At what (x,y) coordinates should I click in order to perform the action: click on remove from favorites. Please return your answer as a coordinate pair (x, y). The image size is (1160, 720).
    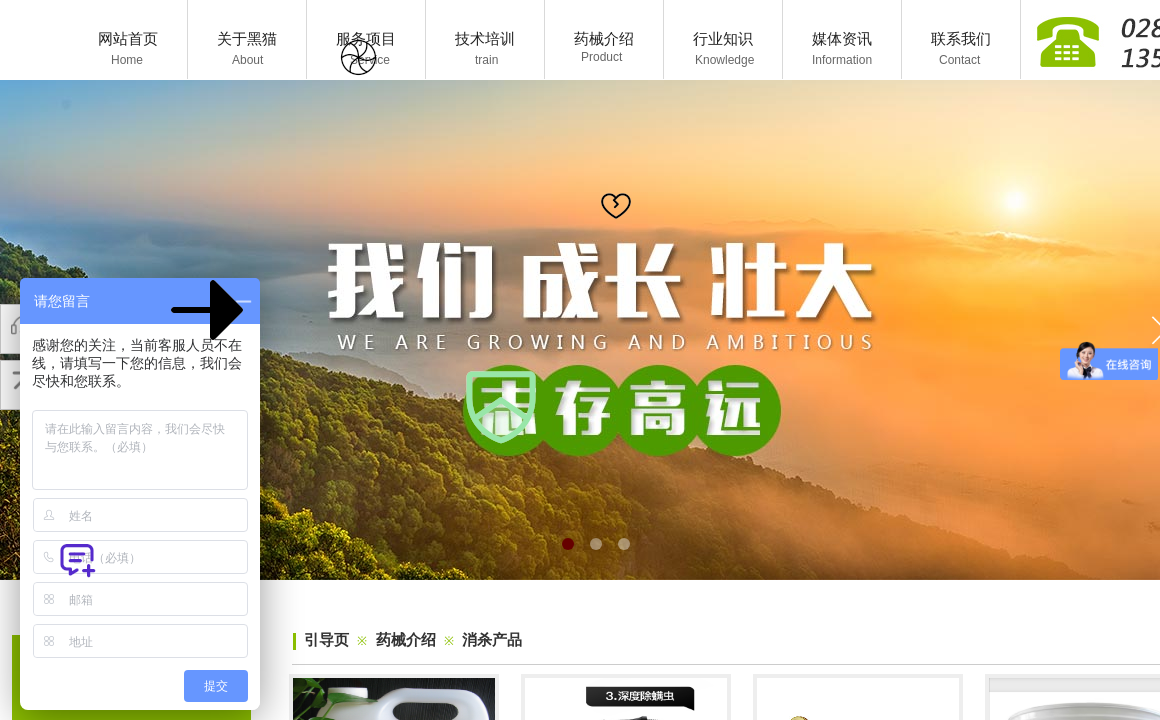
    Looking at the image, I should click on (616, 205).